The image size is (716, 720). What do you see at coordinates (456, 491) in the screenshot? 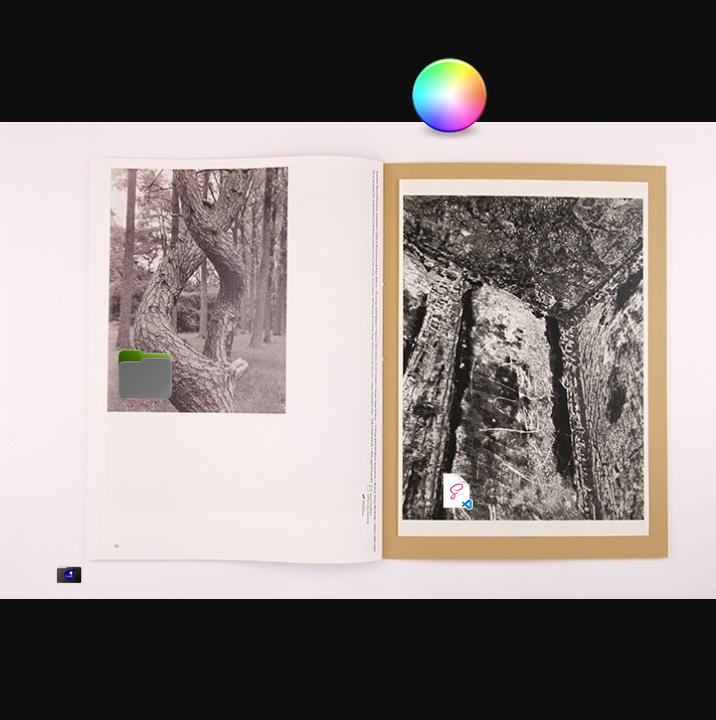
I see `open a Sass stylesheet file in Visual Studio Code` at bounding box center [456, 491].